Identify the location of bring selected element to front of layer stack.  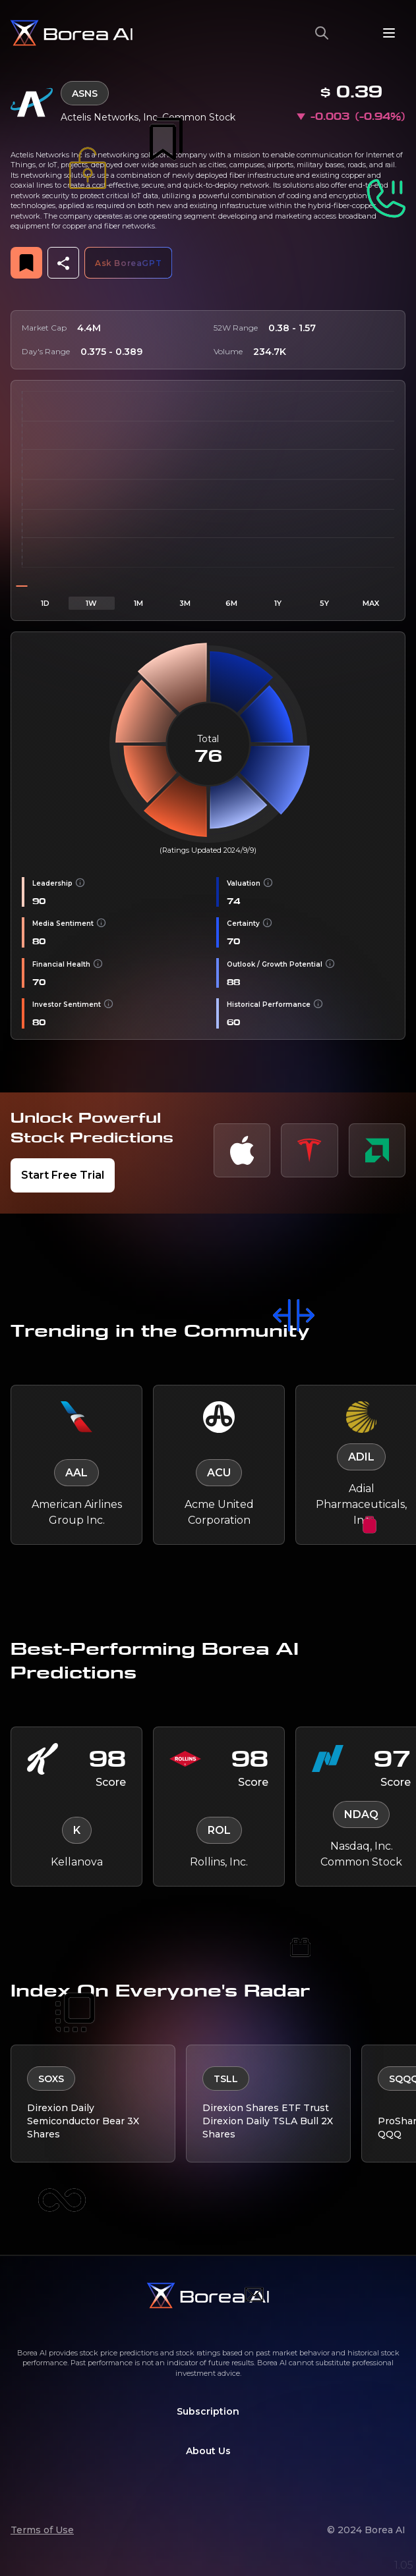
(75, 2012).